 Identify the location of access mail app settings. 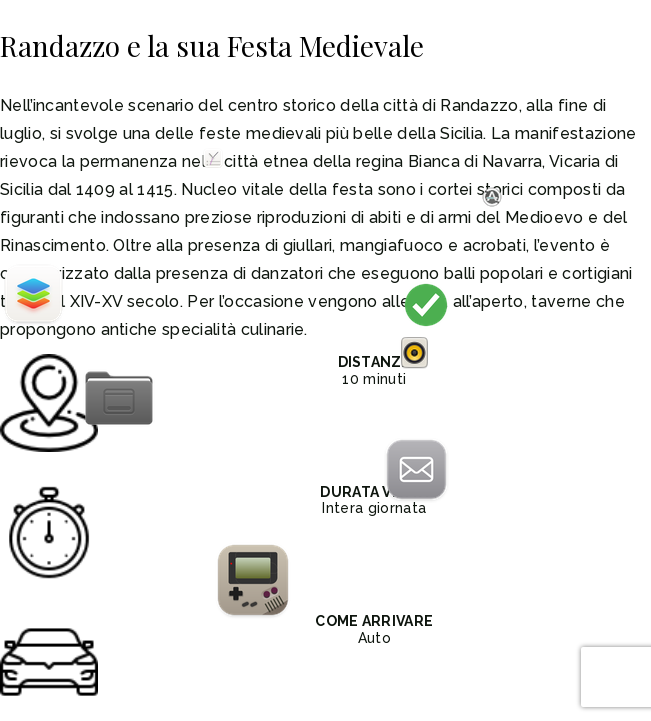
(416, 470).